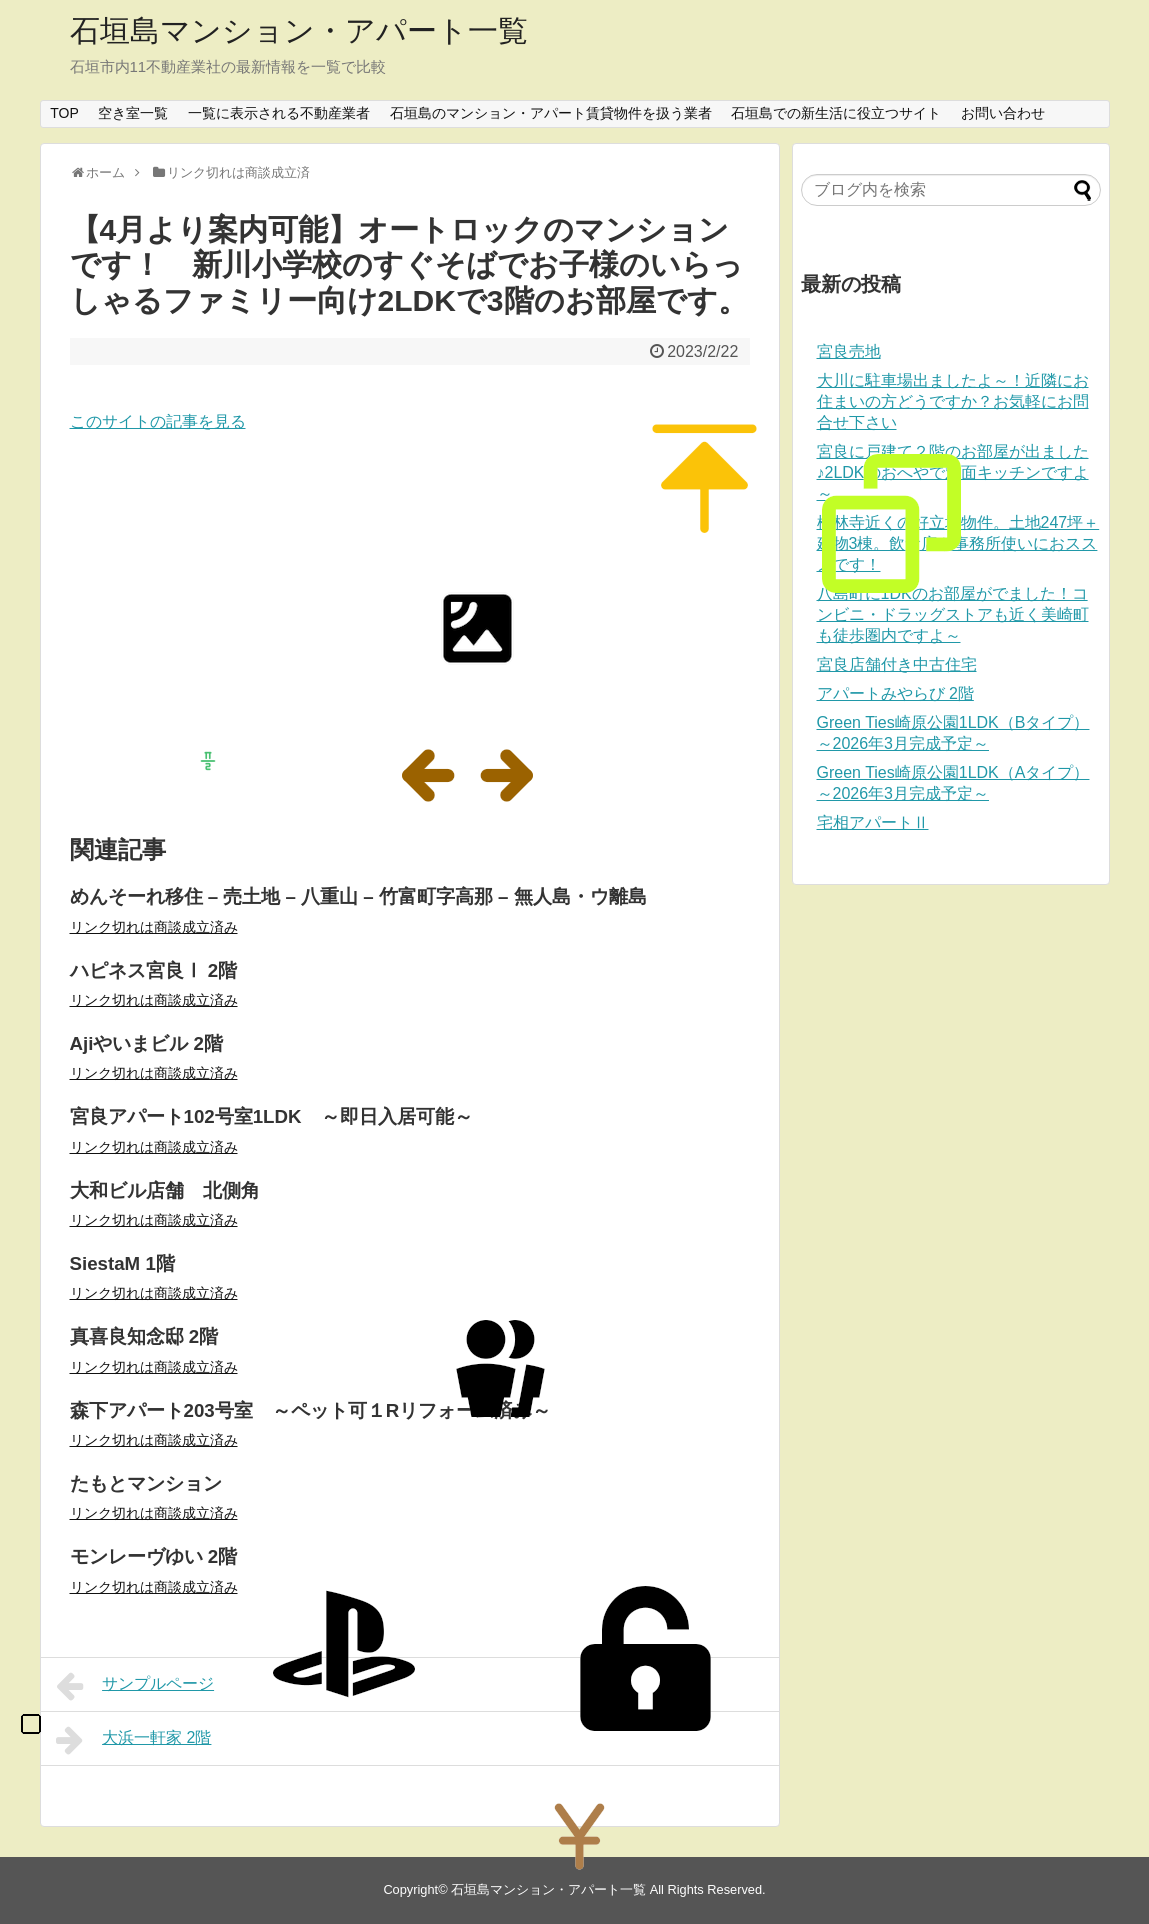 Image resolution: width=1149 pixels, height=1924 pixels. I want to click on upload a file or document, so click(704, 476).